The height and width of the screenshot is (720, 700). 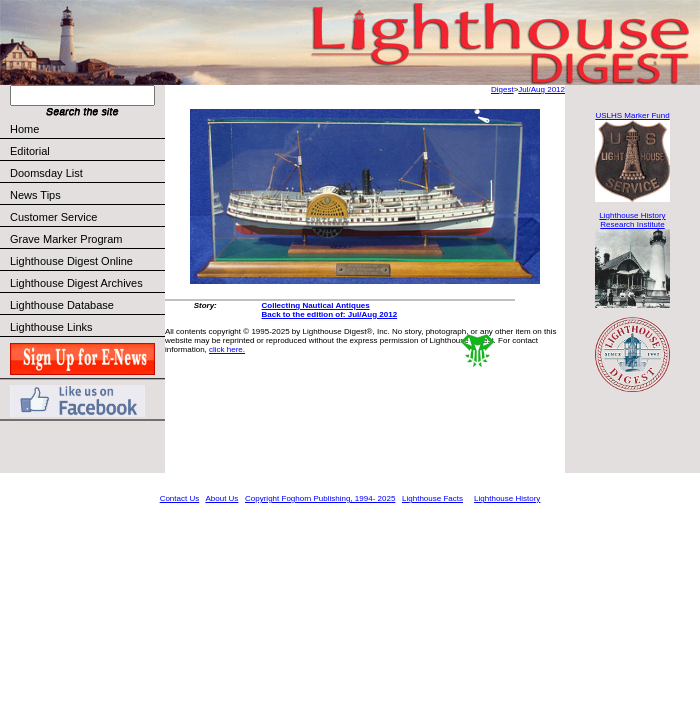 I want to click on play pinball game, so click(x=482, y=116).